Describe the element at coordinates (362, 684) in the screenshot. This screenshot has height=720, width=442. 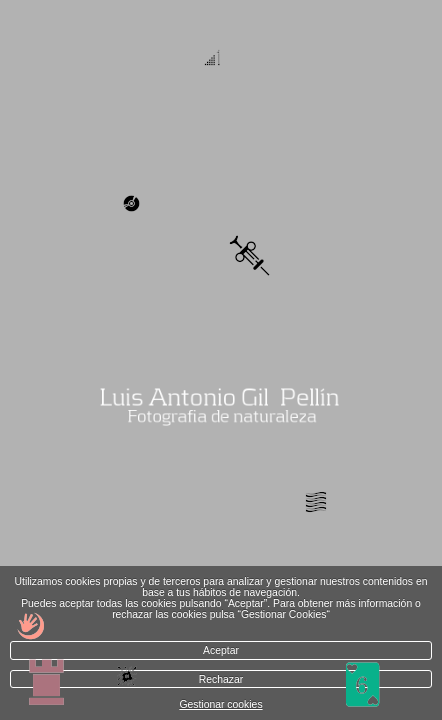
I see `six of hearts playing card` at that location.